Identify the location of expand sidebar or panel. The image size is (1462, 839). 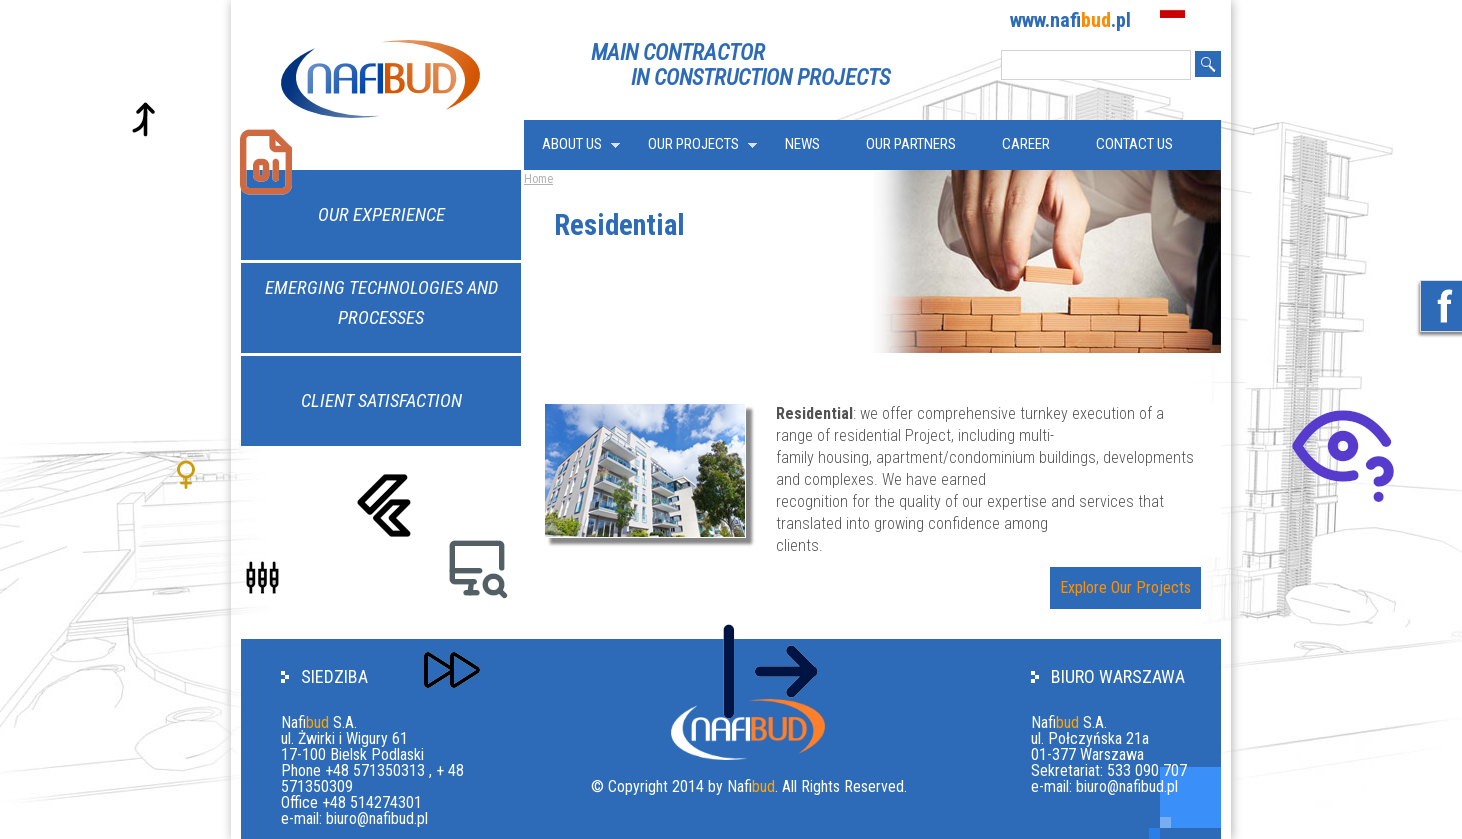
(770, 671).